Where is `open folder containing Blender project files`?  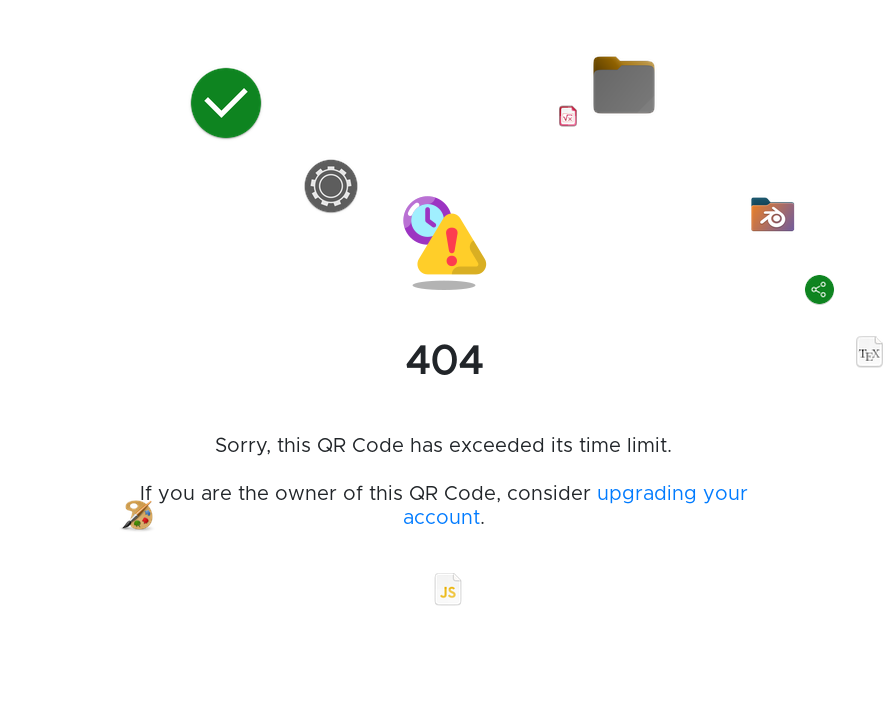 open folder containing Blender project files is located at coordinates (772, 215).